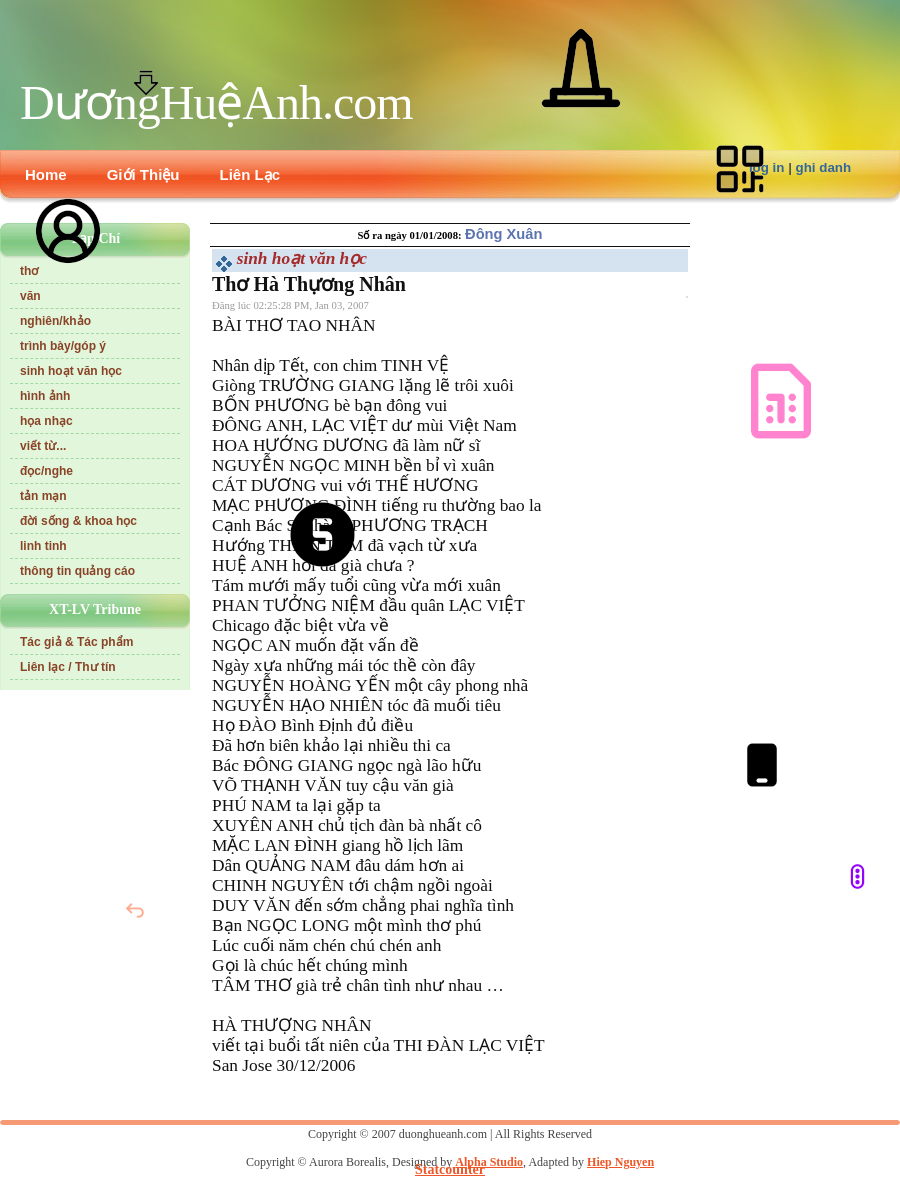 The height and width of the screenshot is (1180, 900). I want to click on view monuments or landmarks nearby, so click(581, 68).